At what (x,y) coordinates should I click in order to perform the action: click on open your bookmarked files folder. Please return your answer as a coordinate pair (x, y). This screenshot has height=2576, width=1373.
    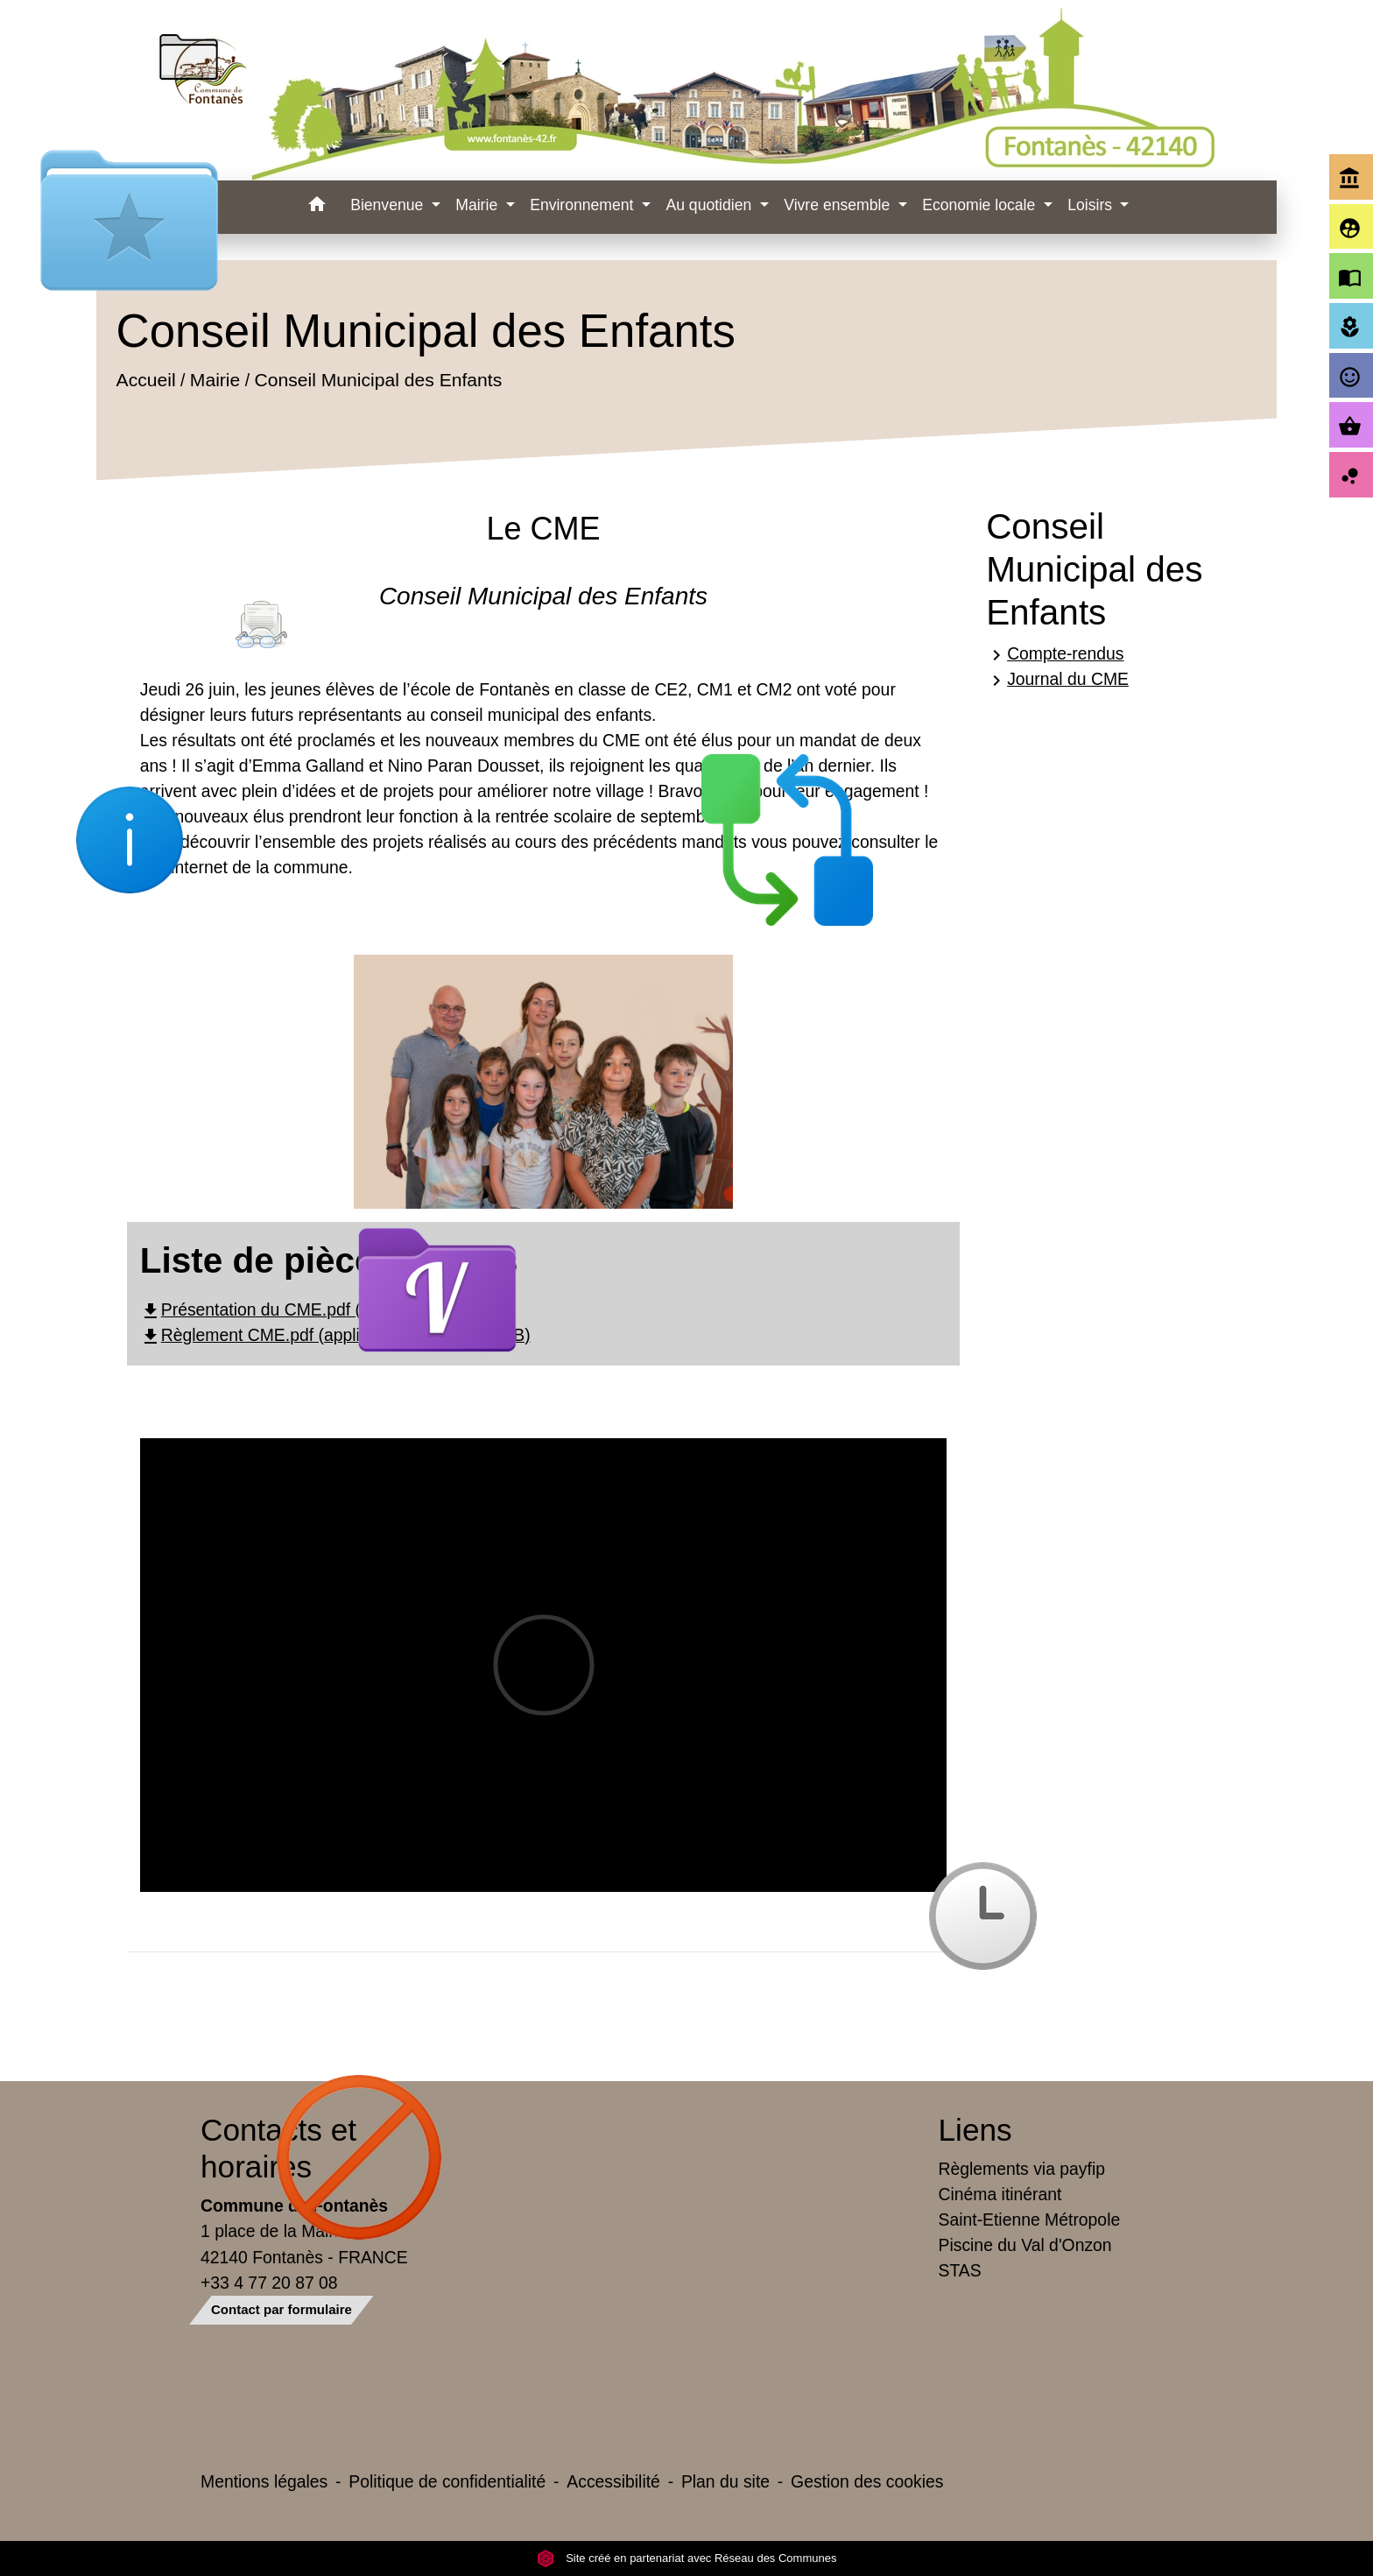
    Looking at the image, I should click on (129, 220).